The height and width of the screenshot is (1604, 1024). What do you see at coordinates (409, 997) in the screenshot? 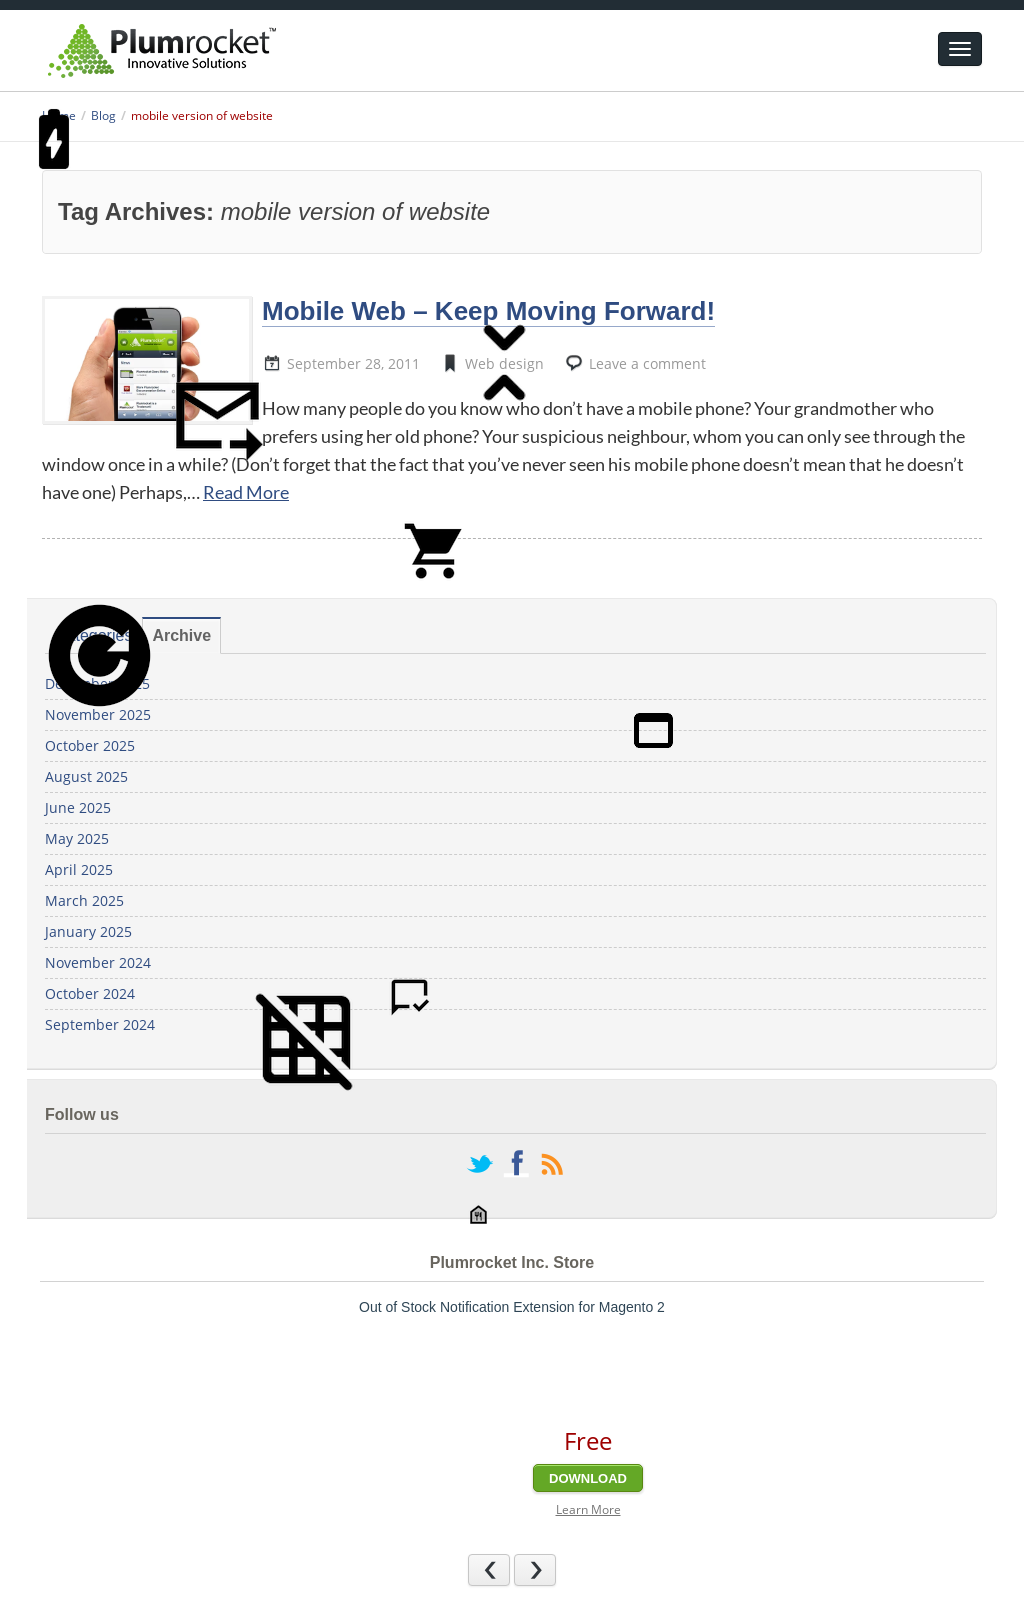
I see `mark a message as read` at bounding box center [409, 997].